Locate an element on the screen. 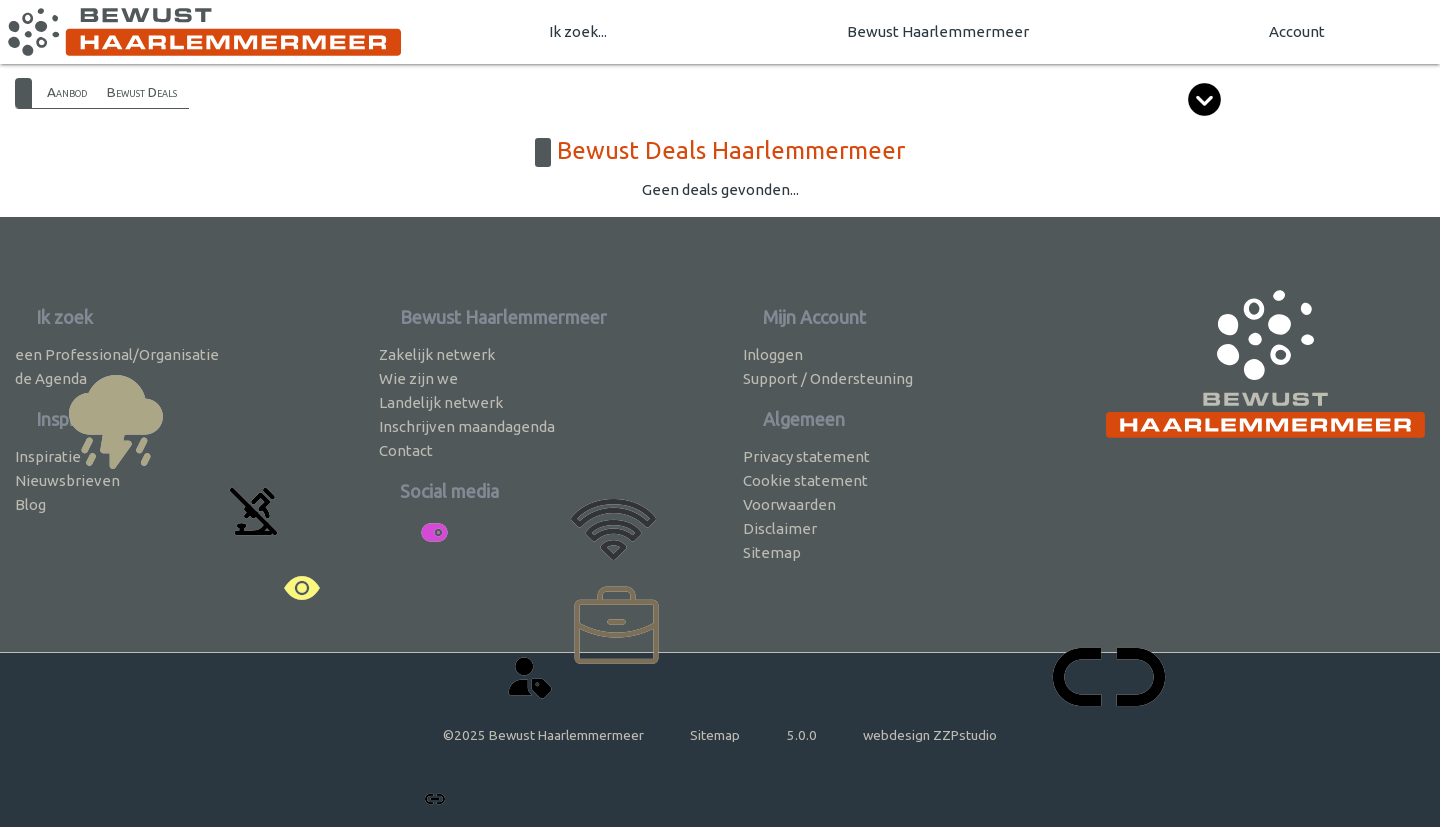  tag or label a user profile is located at coordinates (529, 676).